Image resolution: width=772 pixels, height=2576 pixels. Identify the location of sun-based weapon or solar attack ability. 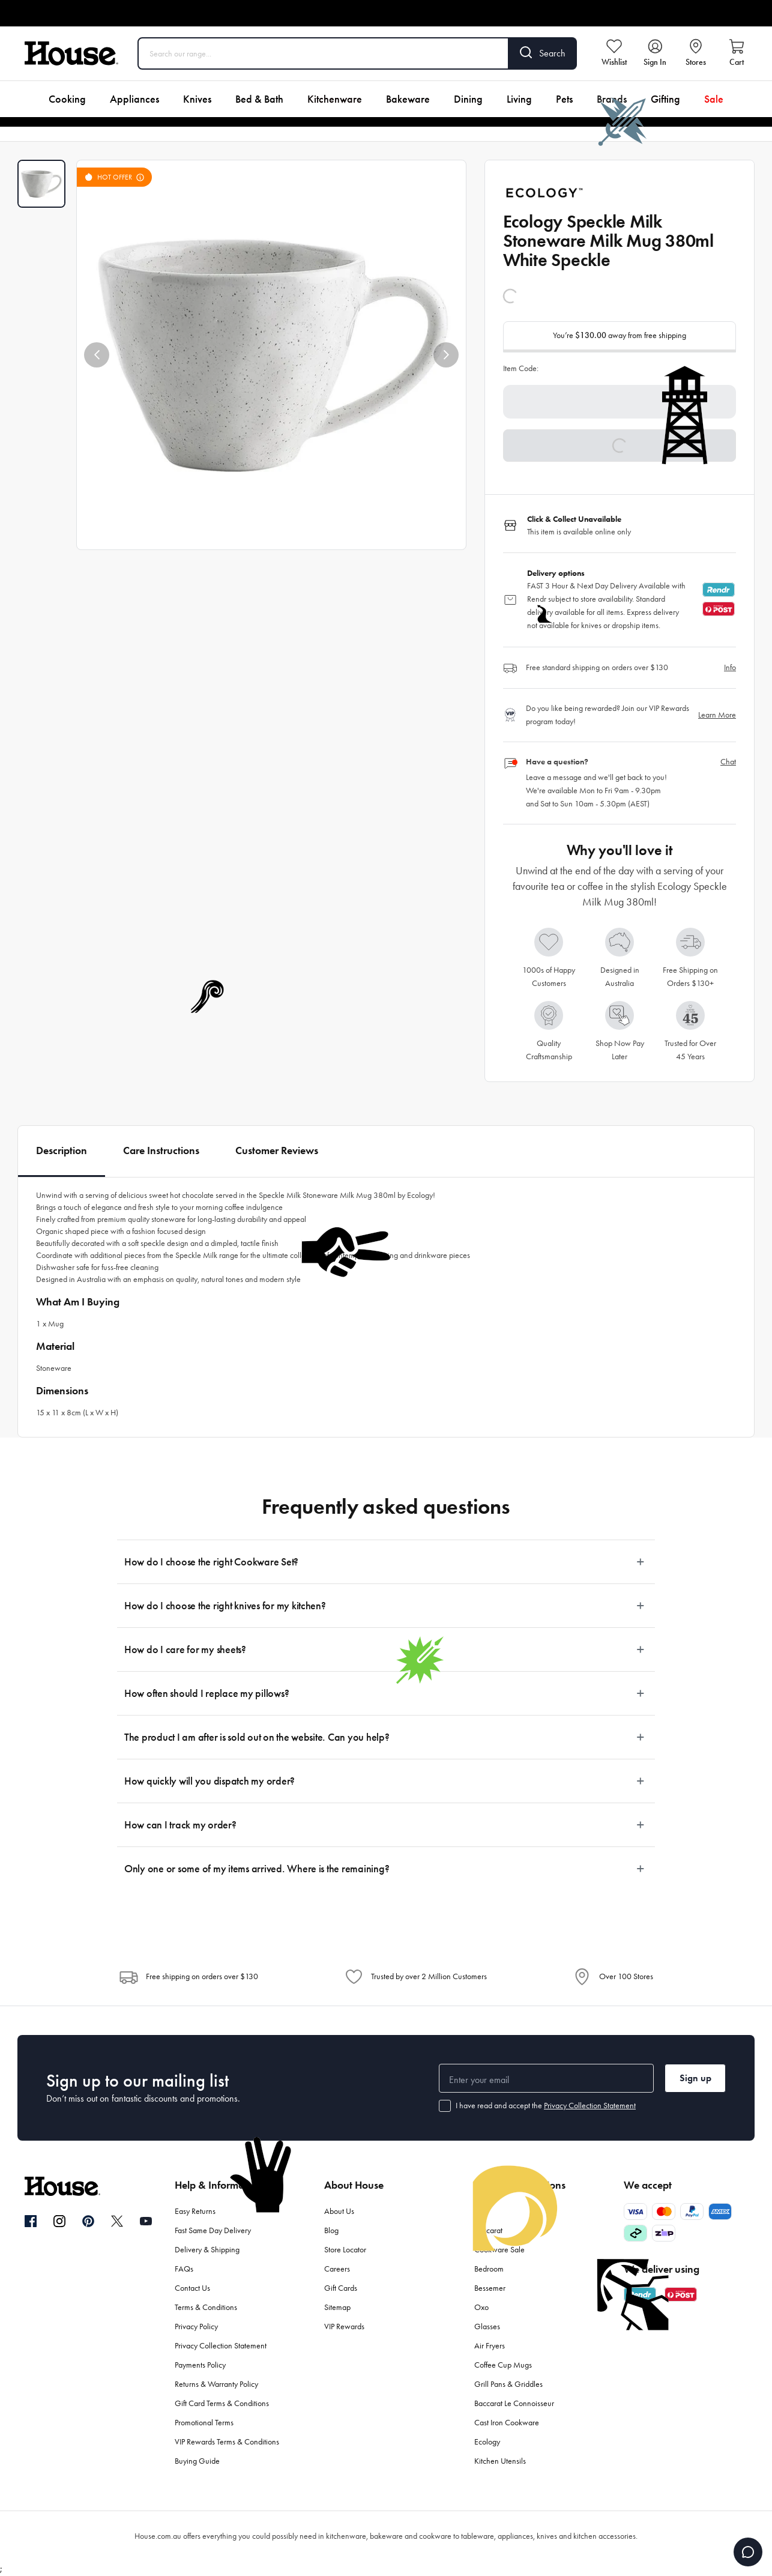
(420, 1660).